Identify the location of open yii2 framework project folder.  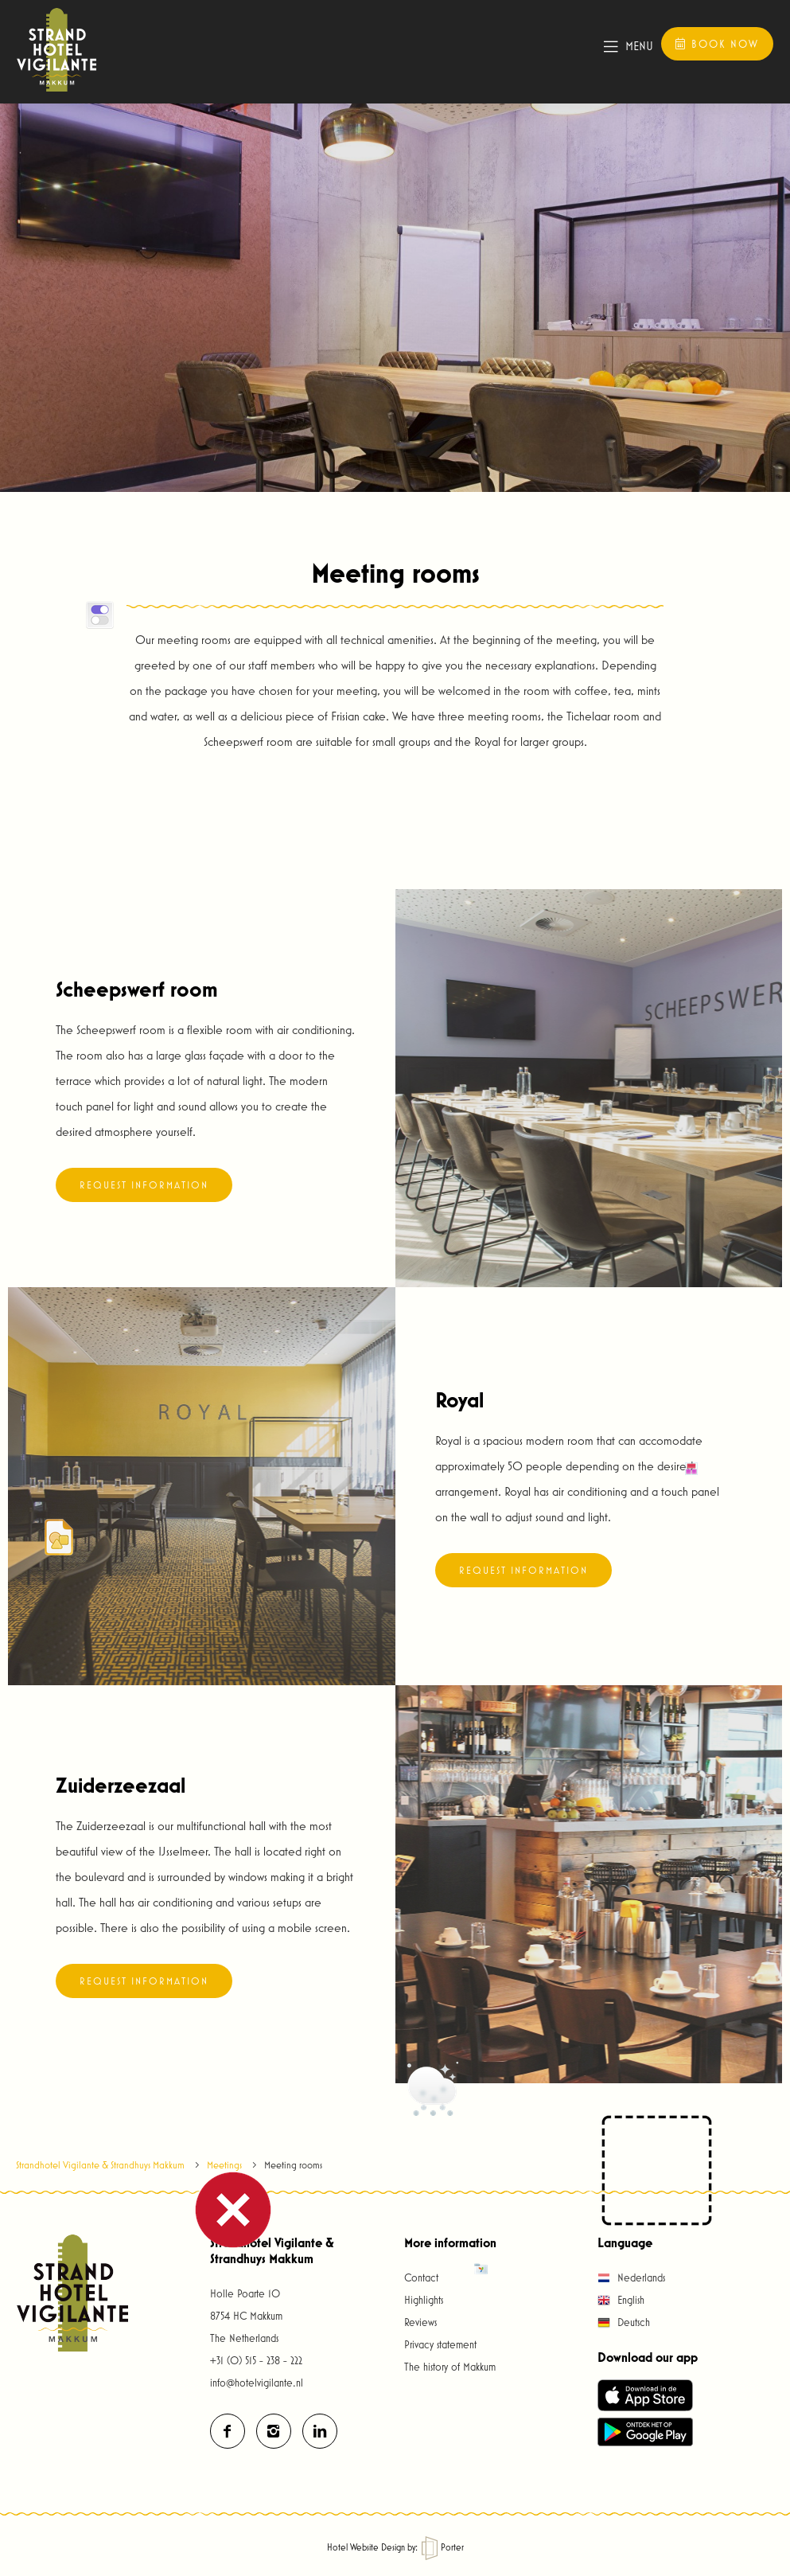
(481, 2269).